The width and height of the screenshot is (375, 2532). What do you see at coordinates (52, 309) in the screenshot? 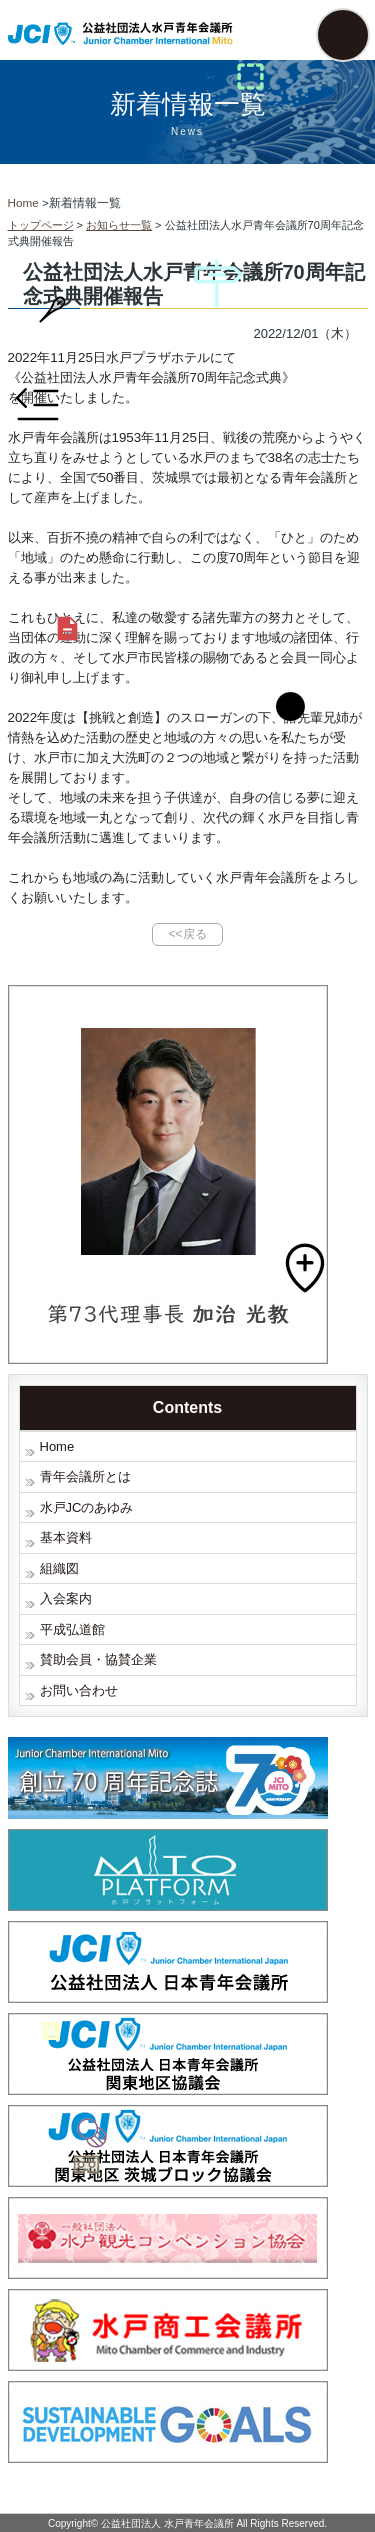
I see `access sewing or crafting tools` at bounding box center [52, 309].